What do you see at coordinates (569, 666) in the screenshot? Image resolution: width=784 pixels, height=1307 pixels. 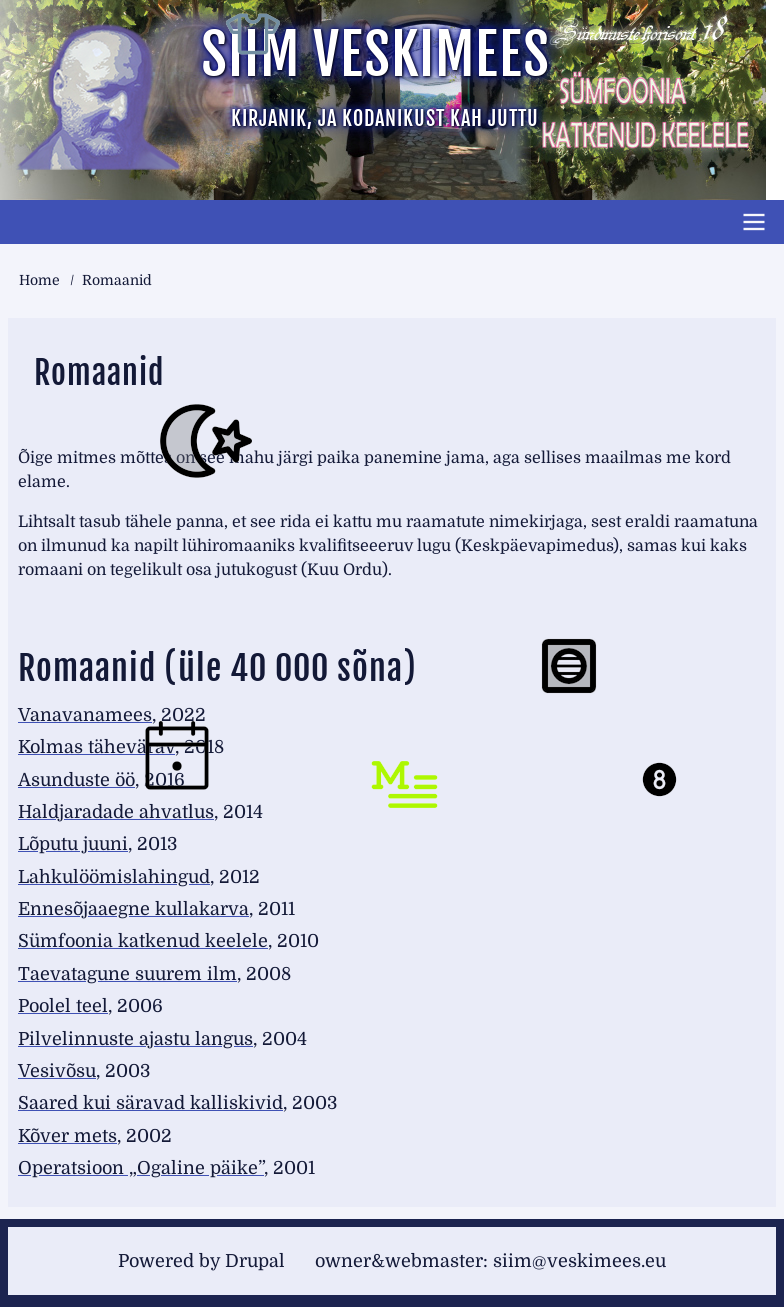 I see `access heating, ventilation, and air conditioning controls` at bounding box center [569, 666].